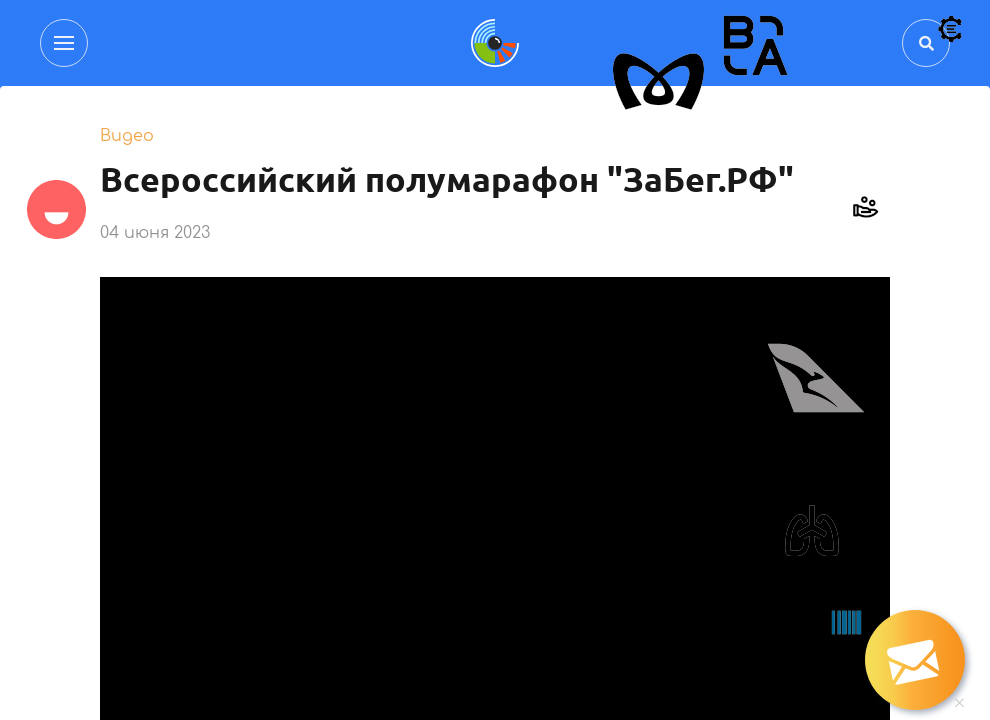 The width and height of the screenshot is (990, 720). What do you see at coordinates (950, 29) in the screenshot?
I see `open compiler explorer tool` at bounding box center [950, 29].